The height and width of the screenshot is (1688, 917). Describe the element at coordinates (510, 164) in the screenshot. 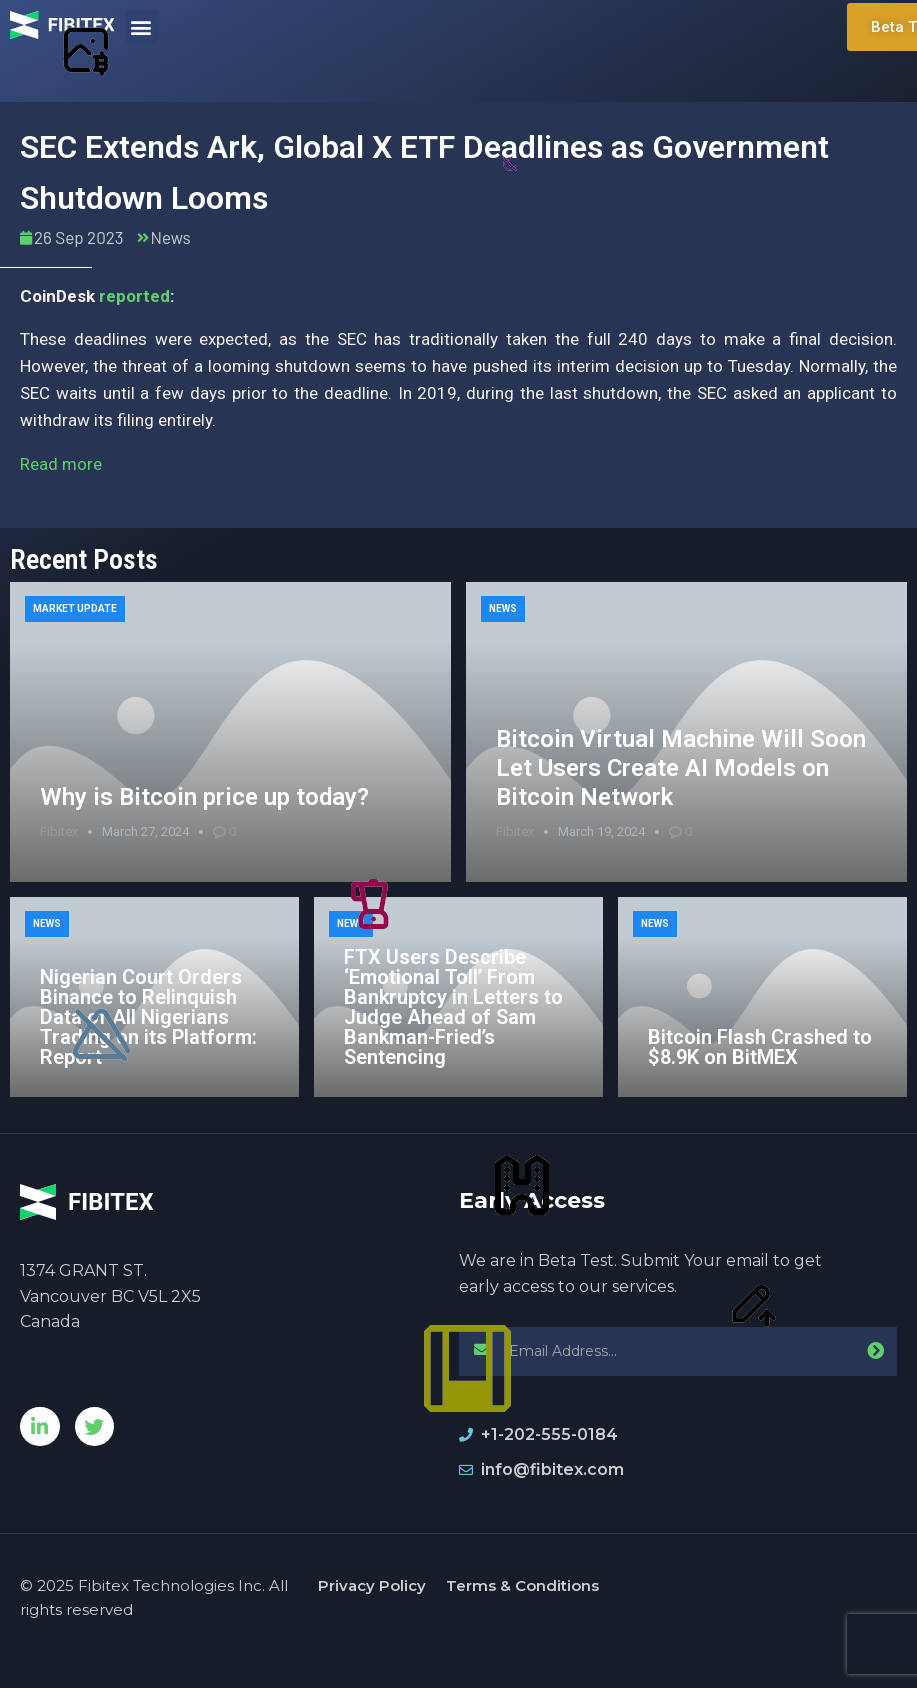

I see `disable dark mode` at that location.